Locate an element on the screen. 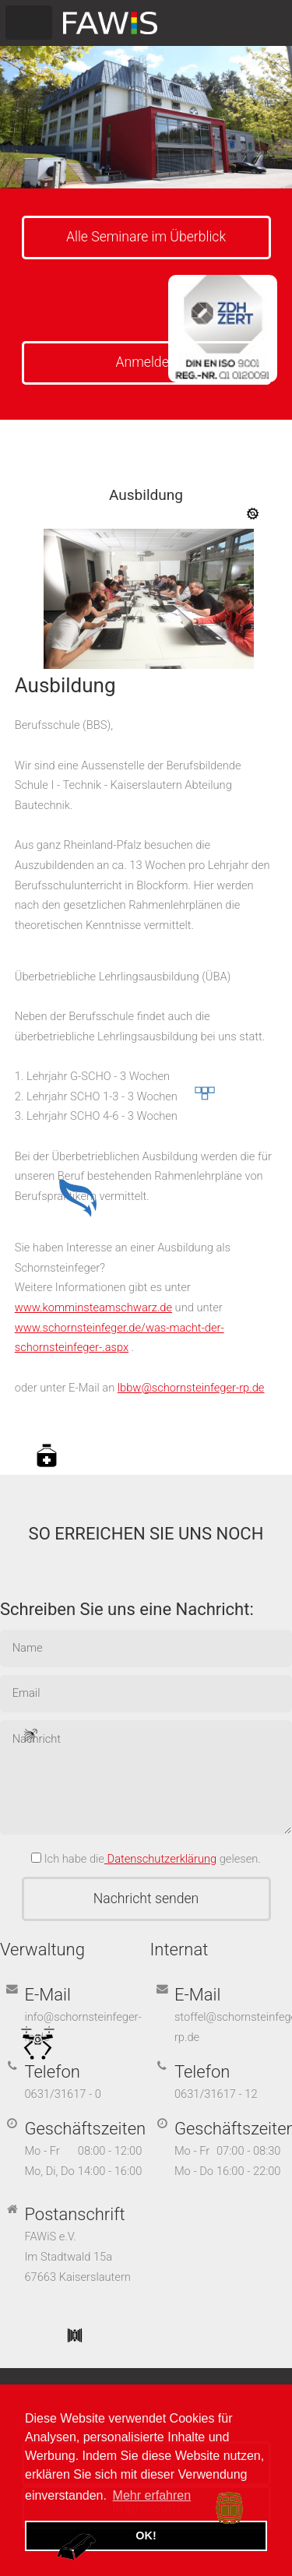 The height and width of the screenshot is (2576, 292). inventory item representing storage or containers is located at coordinates (229, 2507).